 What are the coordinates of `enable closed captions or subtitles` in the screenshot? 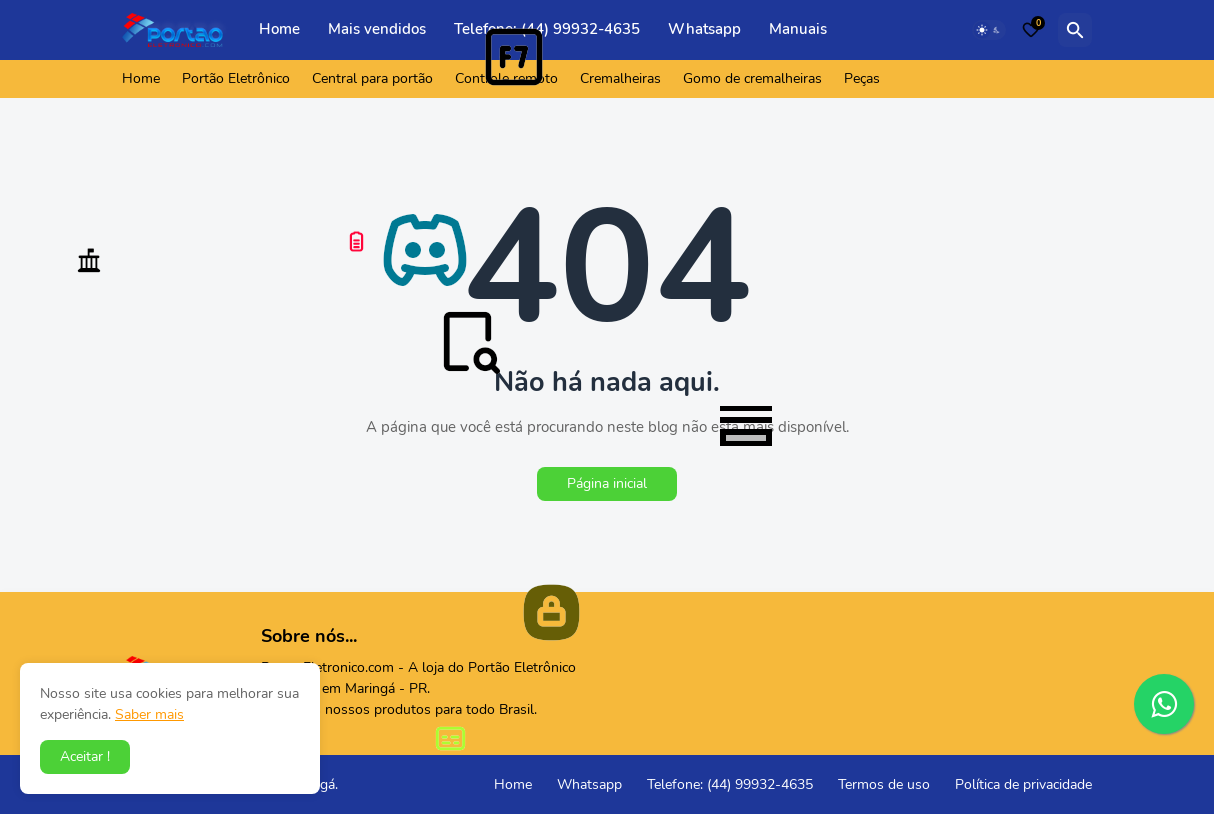 It's located at (450, 738).